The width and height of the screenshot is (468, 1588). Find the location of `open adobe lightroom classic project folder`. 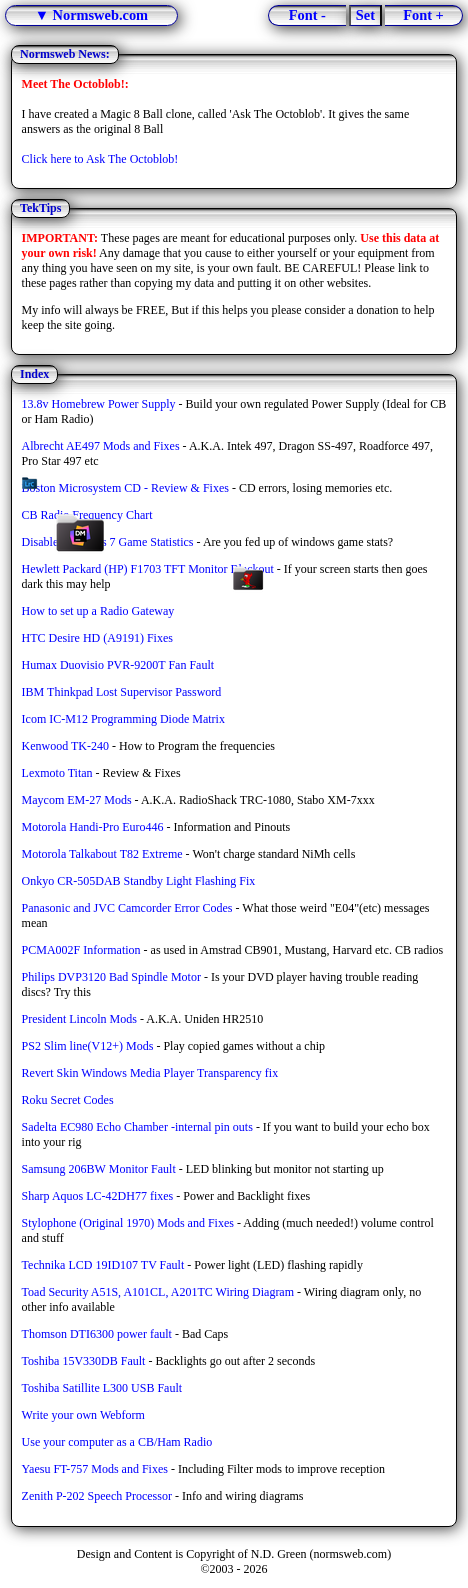

open adobe lightroom classic project folder is located at coordinates (29, 483).